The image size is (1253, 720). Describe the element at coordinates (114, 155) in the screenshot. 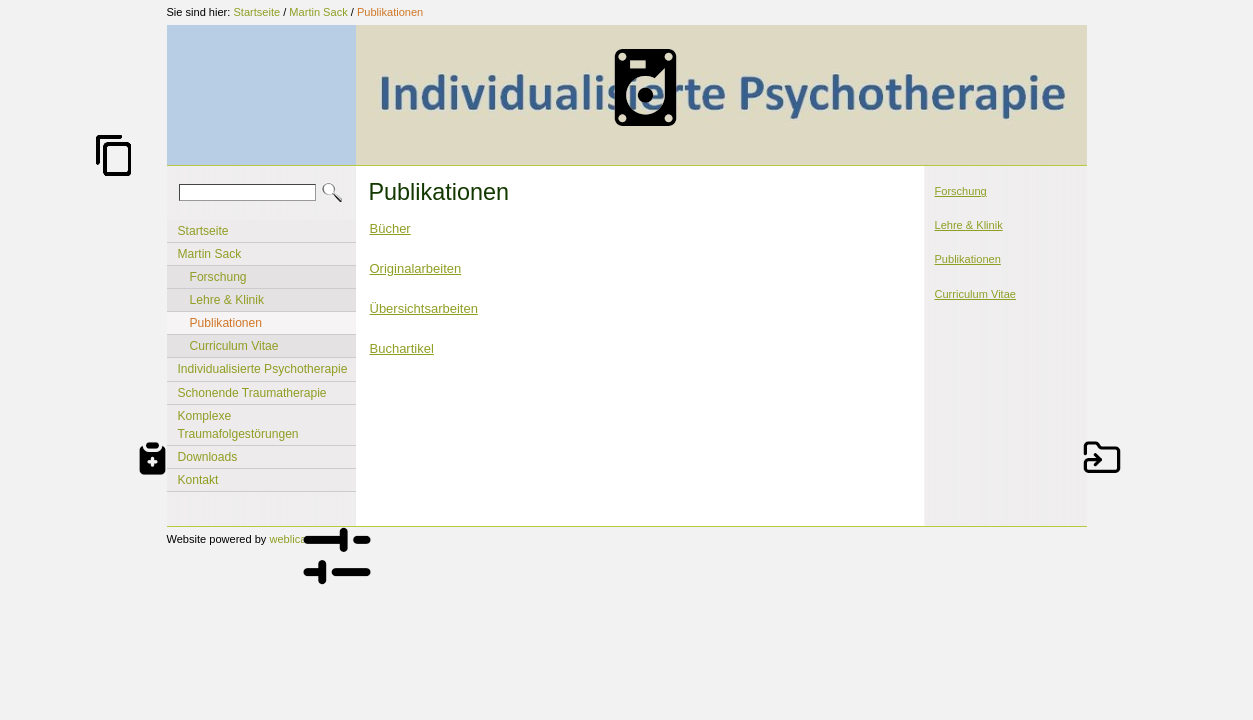

I see `copy to clipboard` at that location.